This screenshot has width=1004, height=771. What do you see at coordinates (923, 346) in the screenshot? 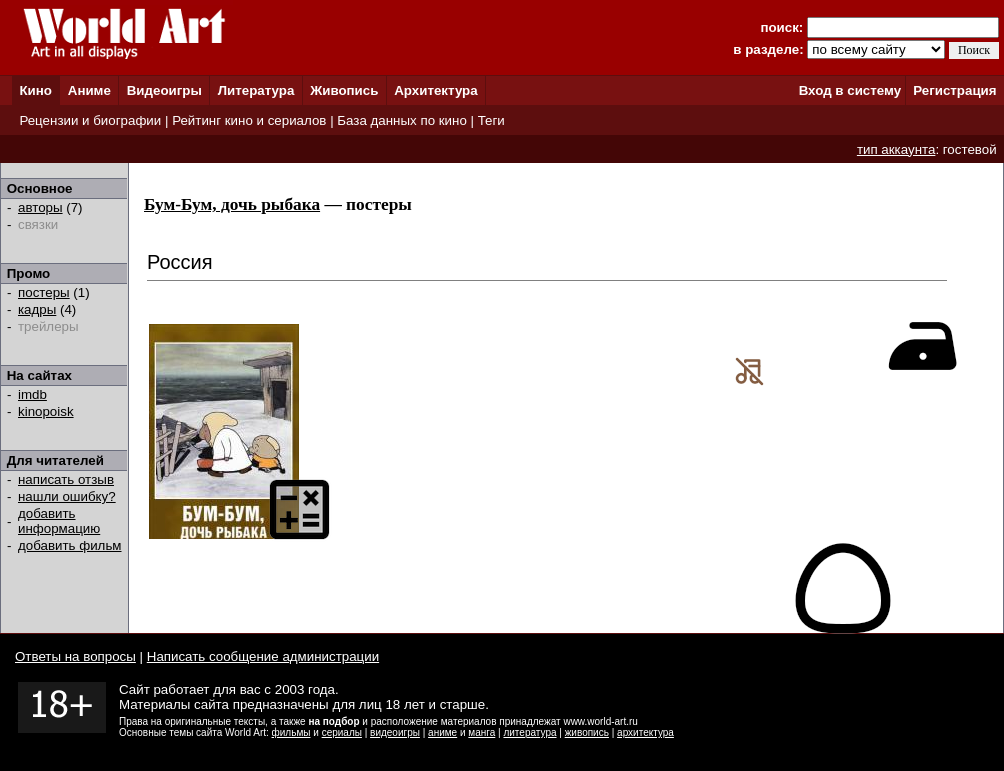
I see `indicates clothing requires ironing` at bounding box center [923, 346].